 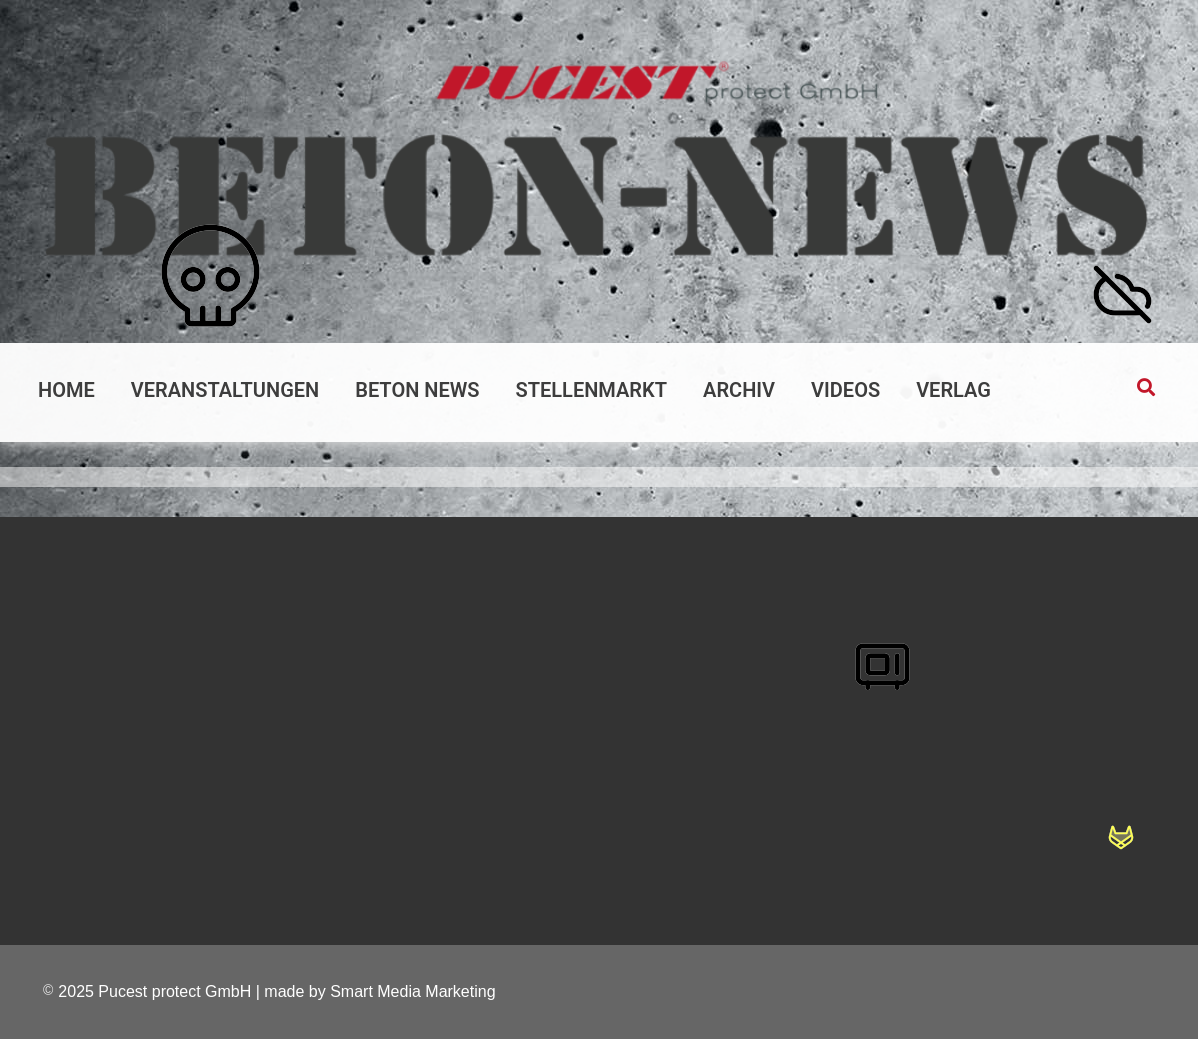 What do you see at coordinates (882, 665) in the screenshot?
I see `access microwave or kitchen appliance controls` at bounding box center [882, 665].